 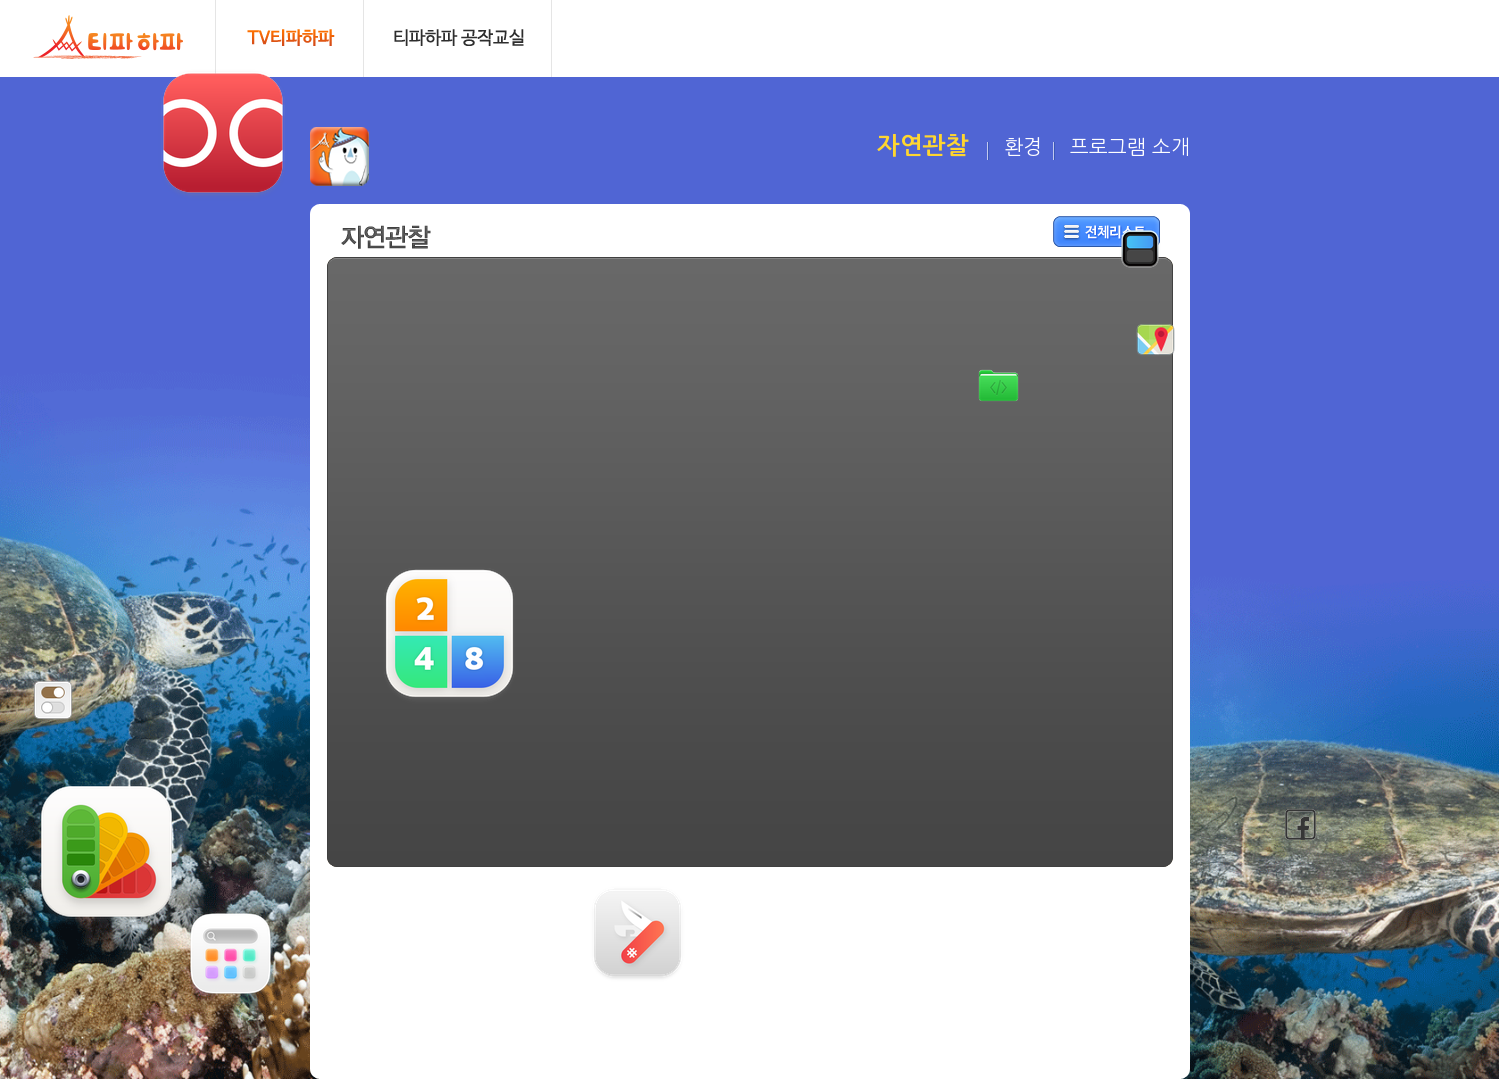 What do you see at coordinates (223, 133) in the screenshot?
I see `open Double Commander file manager` at bounding box center [223, 133].